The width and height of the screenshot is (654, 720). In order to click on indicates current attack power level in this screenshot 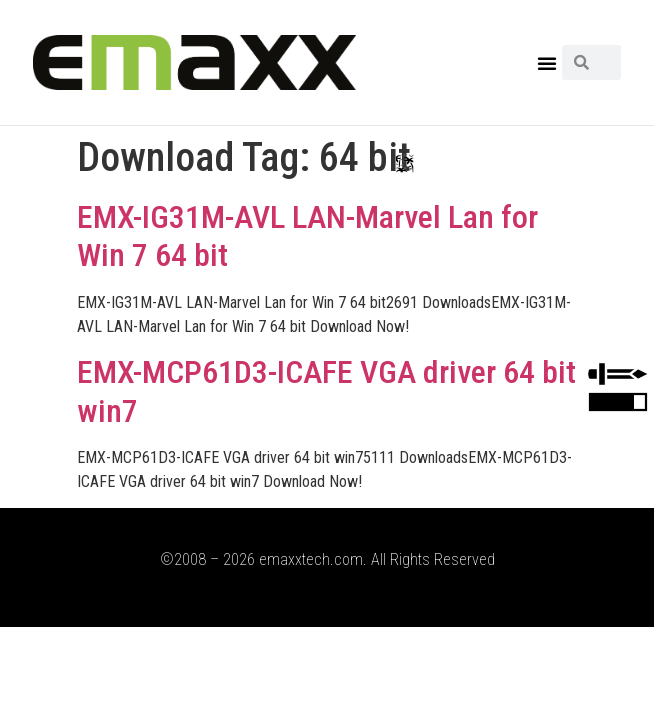, I will do `click(618, 386)`.